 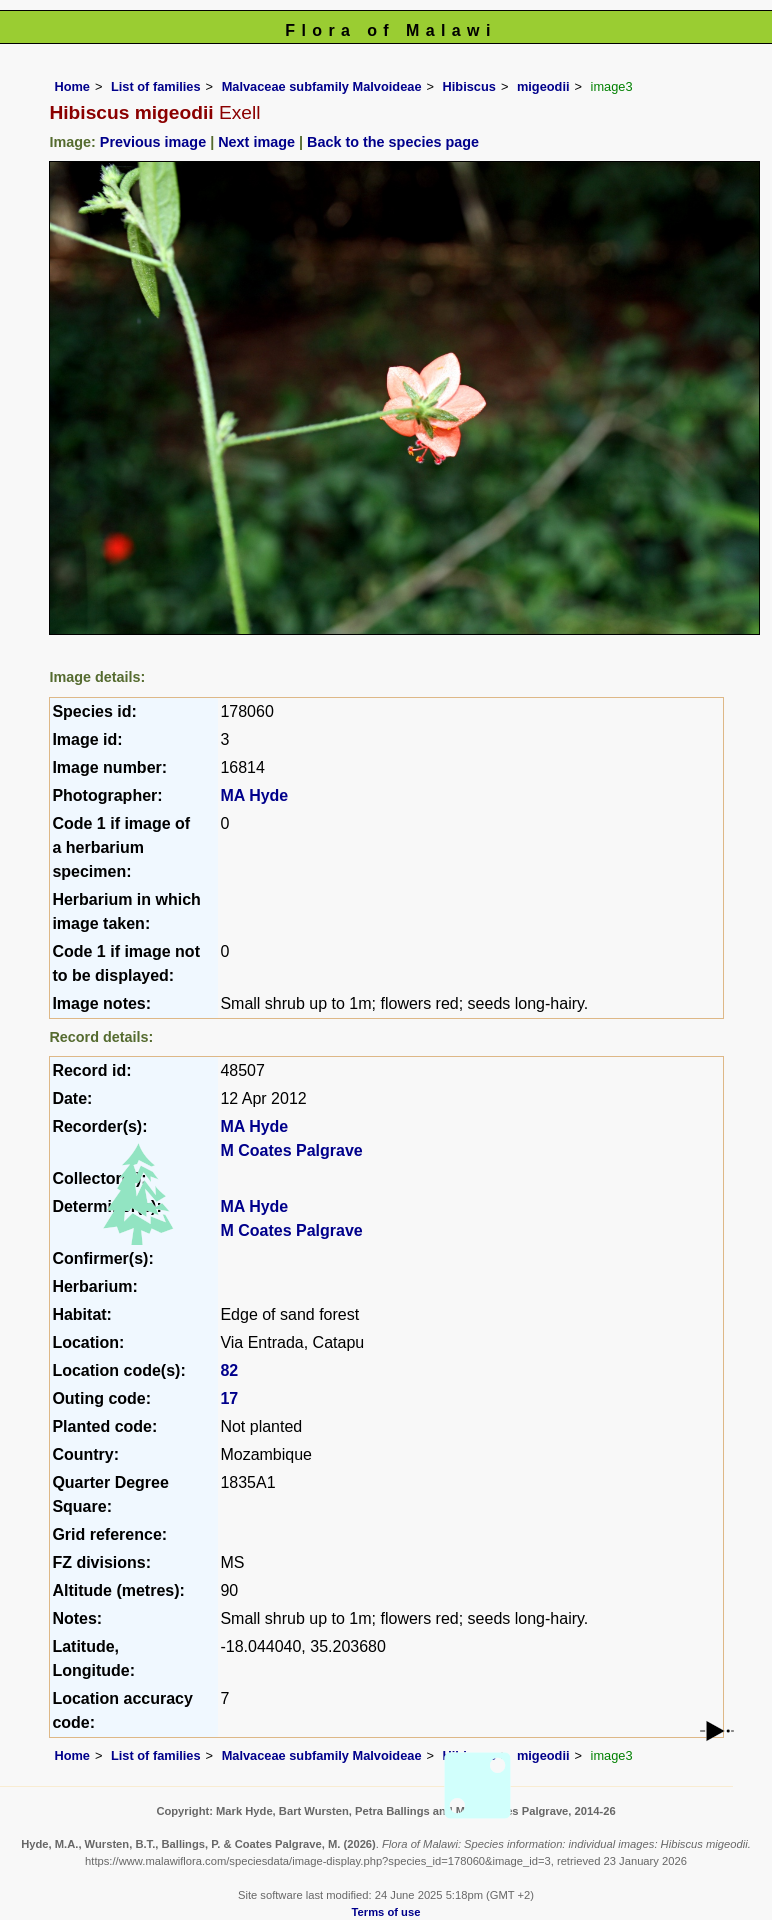 I want to click on indicates a forest or nature area on a map, so click(x=140, y=1194).